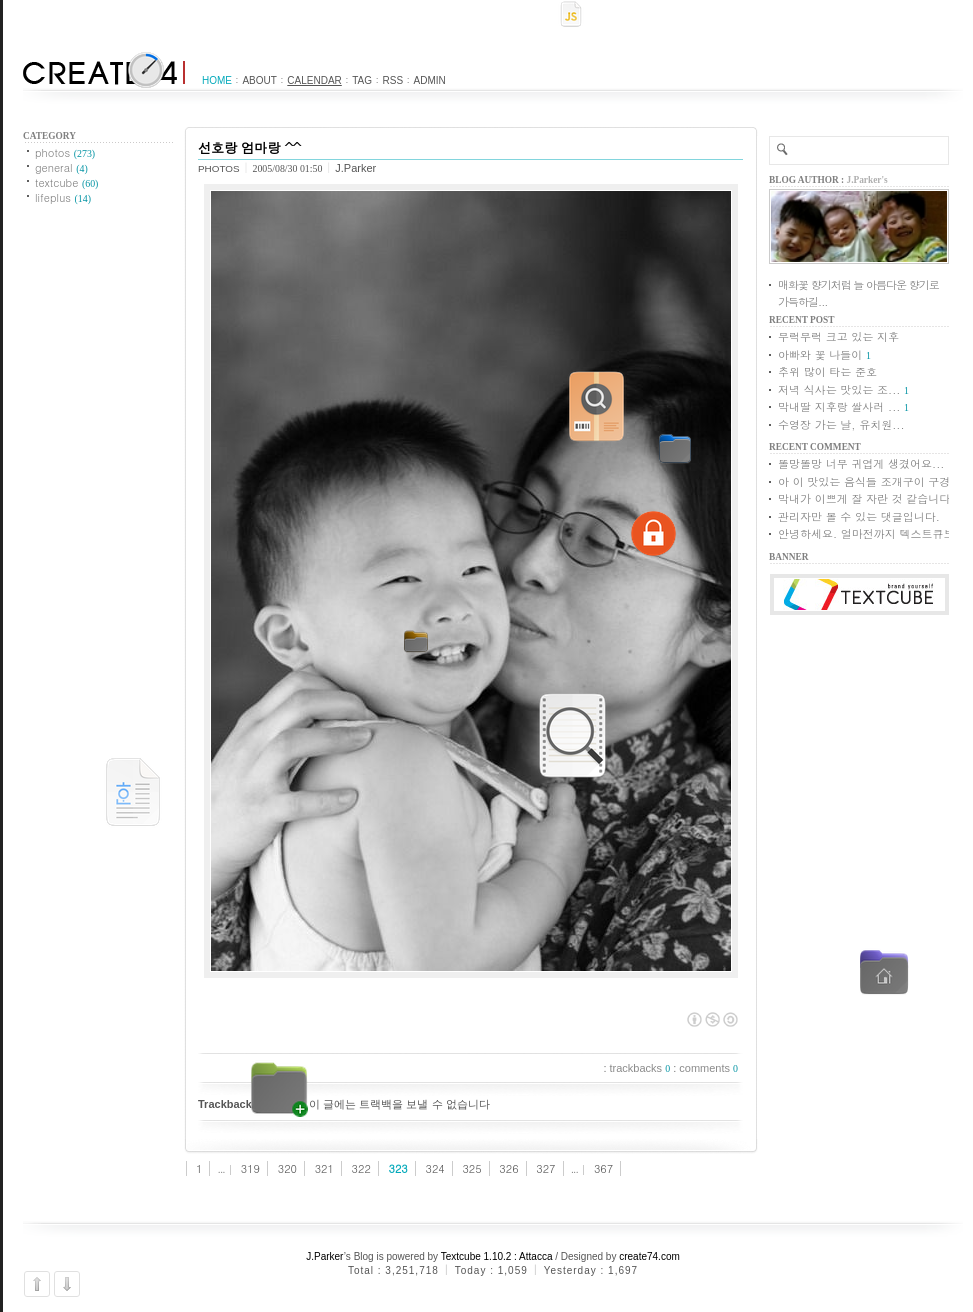  What do you see at coordinates (416, 641) in the screenshot?
I see `indicates an open or currently accessed folder` at bounding box center [416, 641].